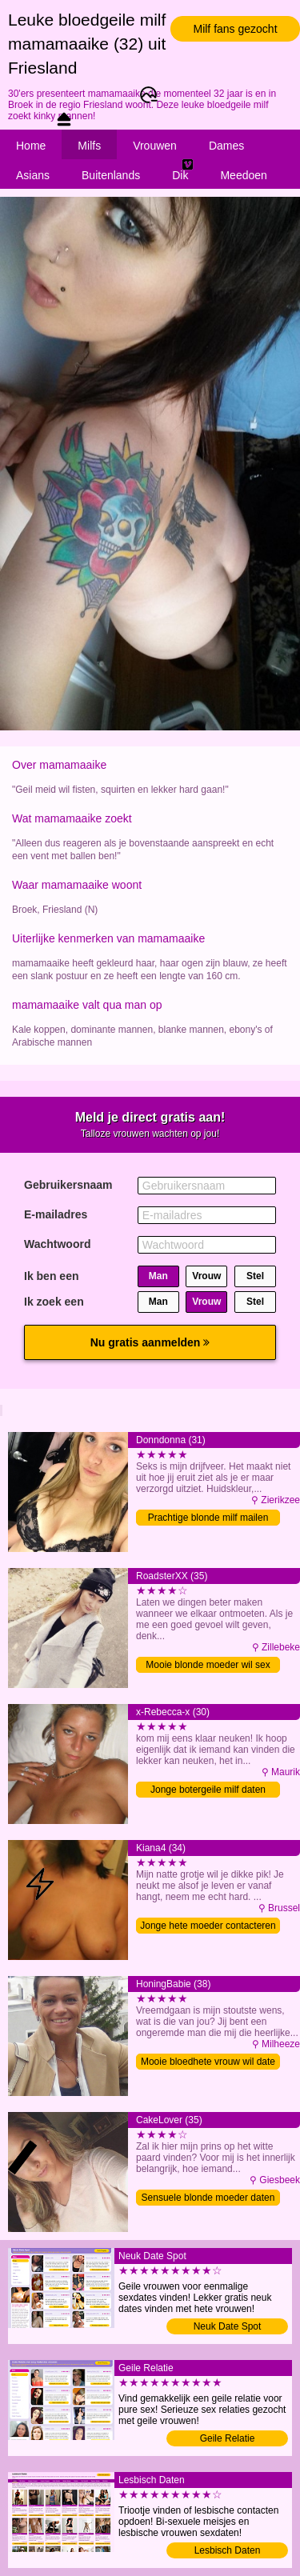 Image resolution: width=300 pixels, height=2576 pixels. What do you see at coordinates (64, 119) in the screenshot?
I see `eject media or removable device` at bounding box center [64, 119].